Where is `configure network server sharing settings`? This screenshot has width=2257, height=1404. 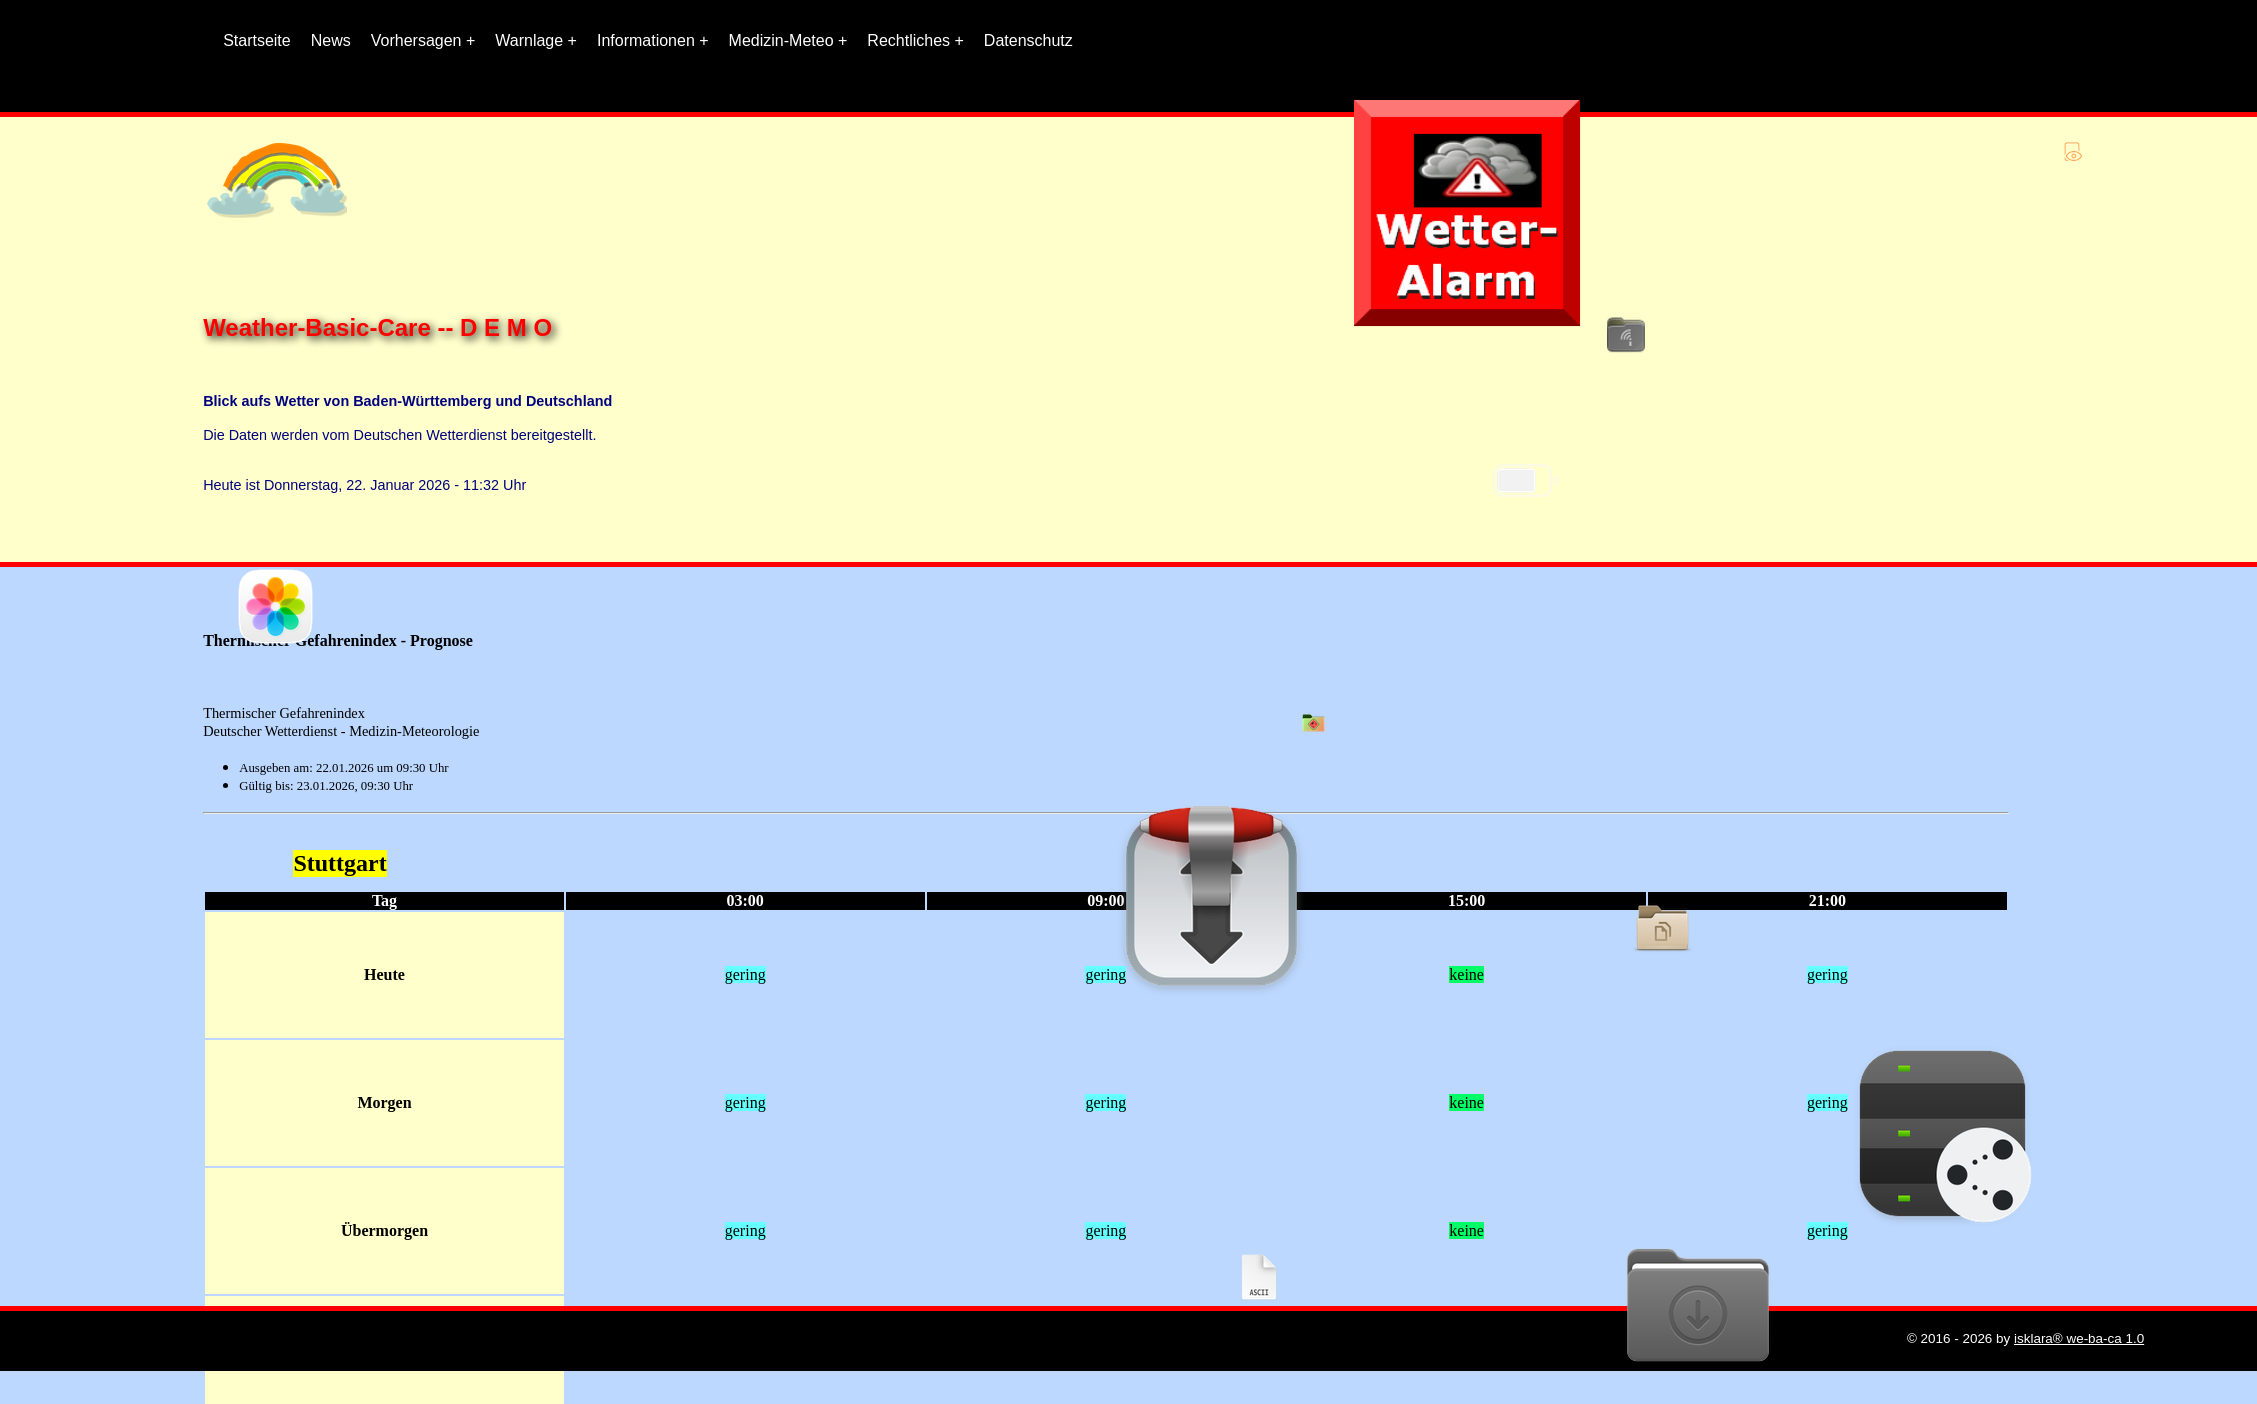
configure network server sharing settings is located at coordinates (1942, 1133).